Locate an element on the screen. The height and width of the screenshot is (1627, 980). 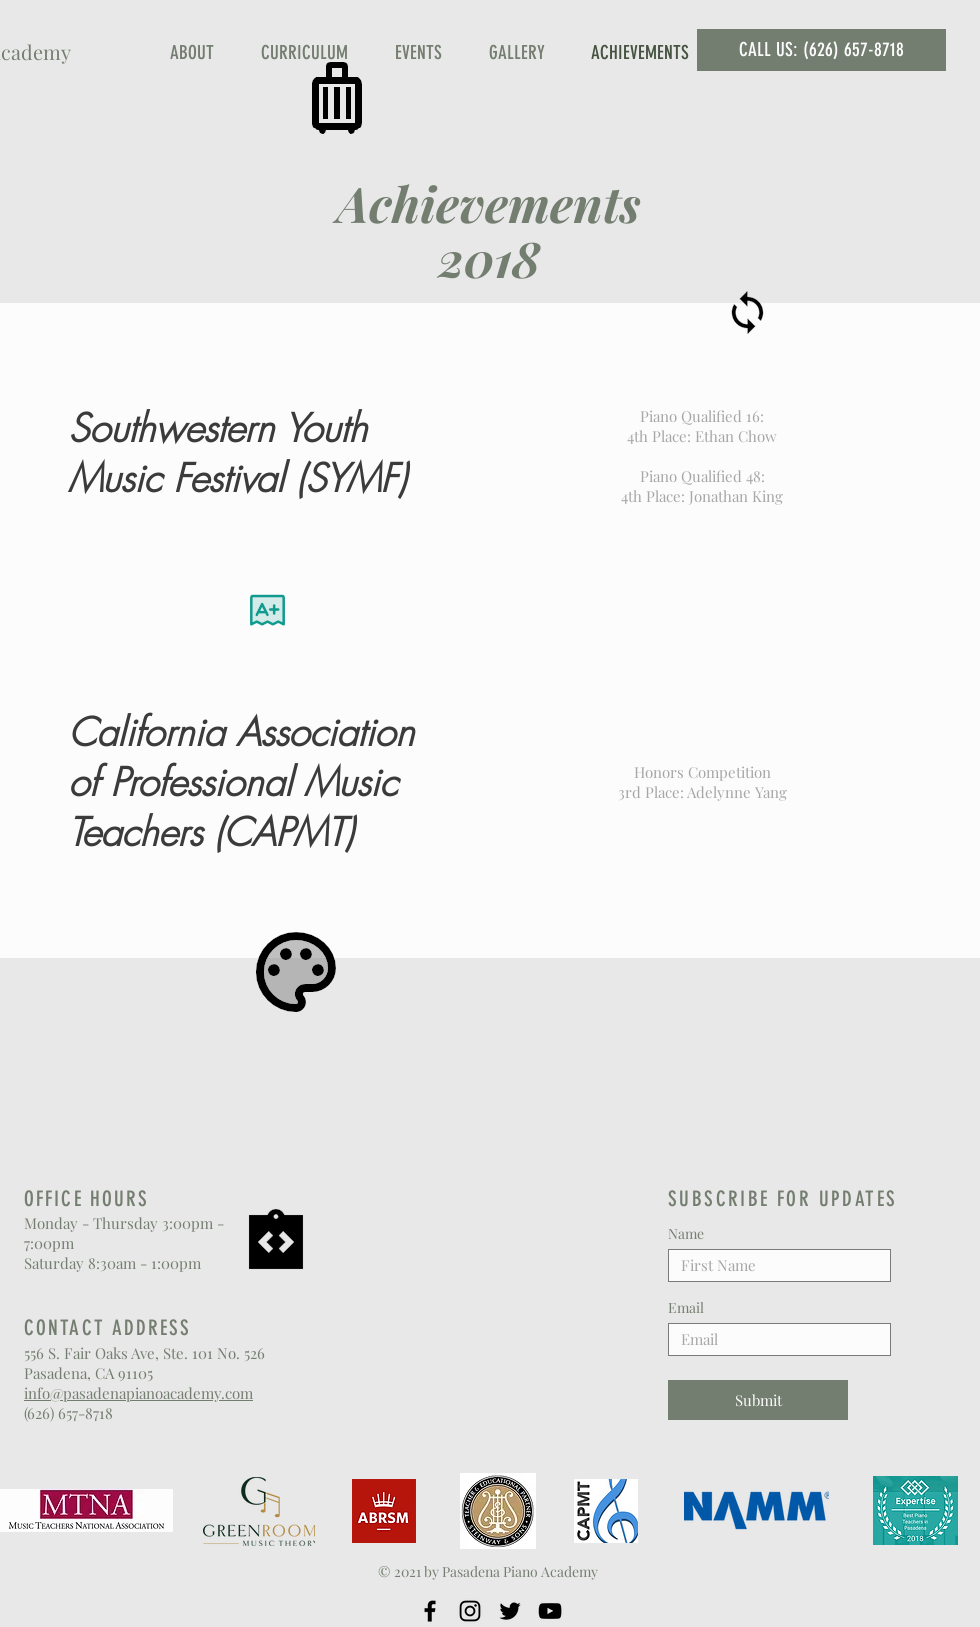
view exam results or grades is located at coordinates (267, 609).